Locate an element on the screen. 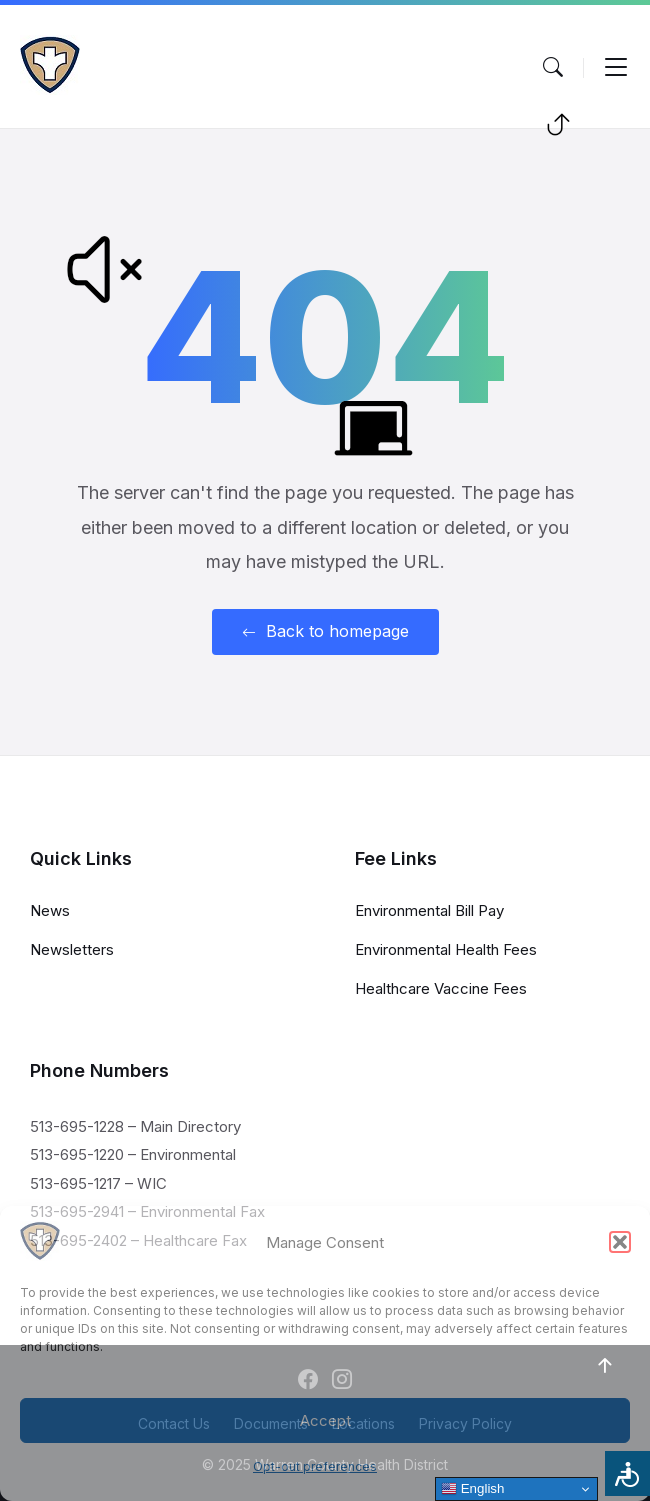 This screenshot has height=1501, width=650. mute audio or sound is located at coordinates (104, 269).